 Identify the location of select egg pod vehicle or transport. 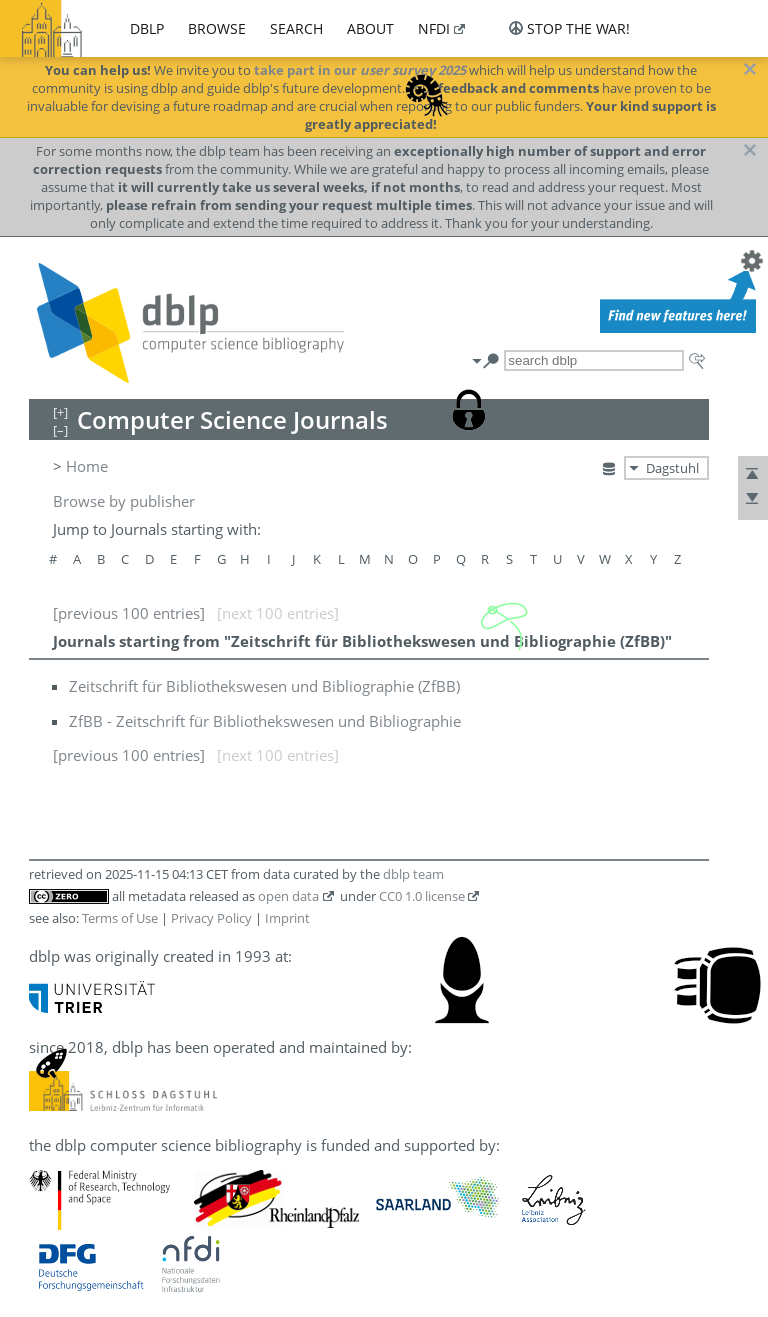
(462, 980).